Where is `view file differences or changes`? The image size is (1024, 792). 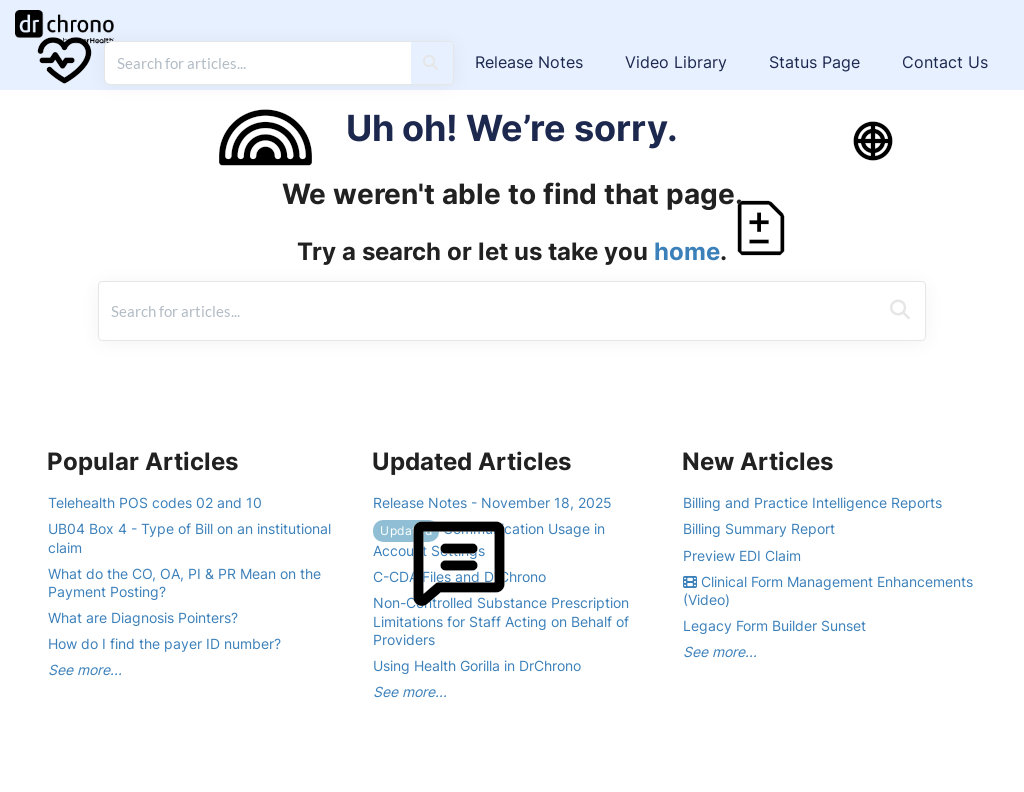 view file differences or changes is located at coordinates (761, 228).